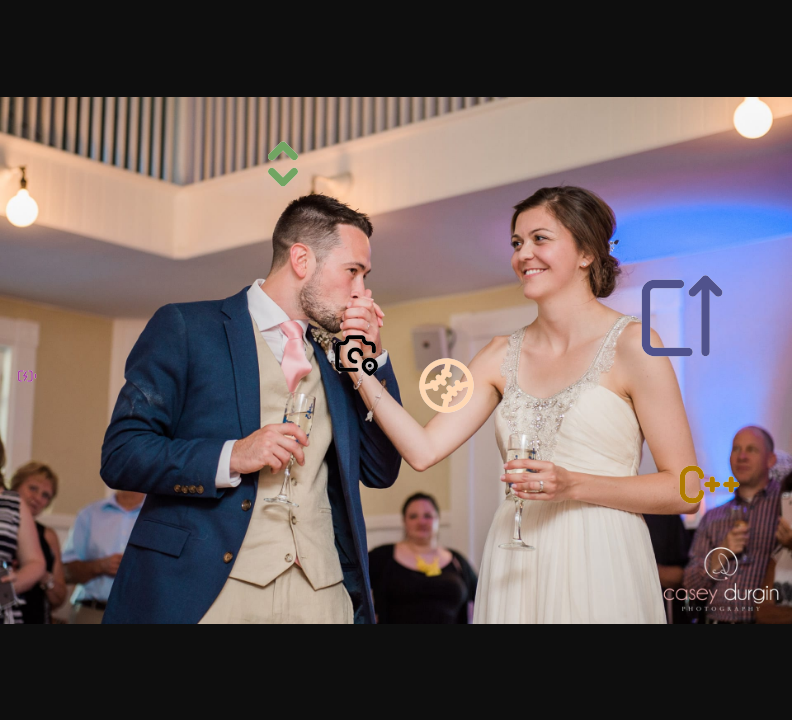  Describe the element at coordinates (680, 318) in the screenshot. I see `auto-fit content to top edge` at that location.